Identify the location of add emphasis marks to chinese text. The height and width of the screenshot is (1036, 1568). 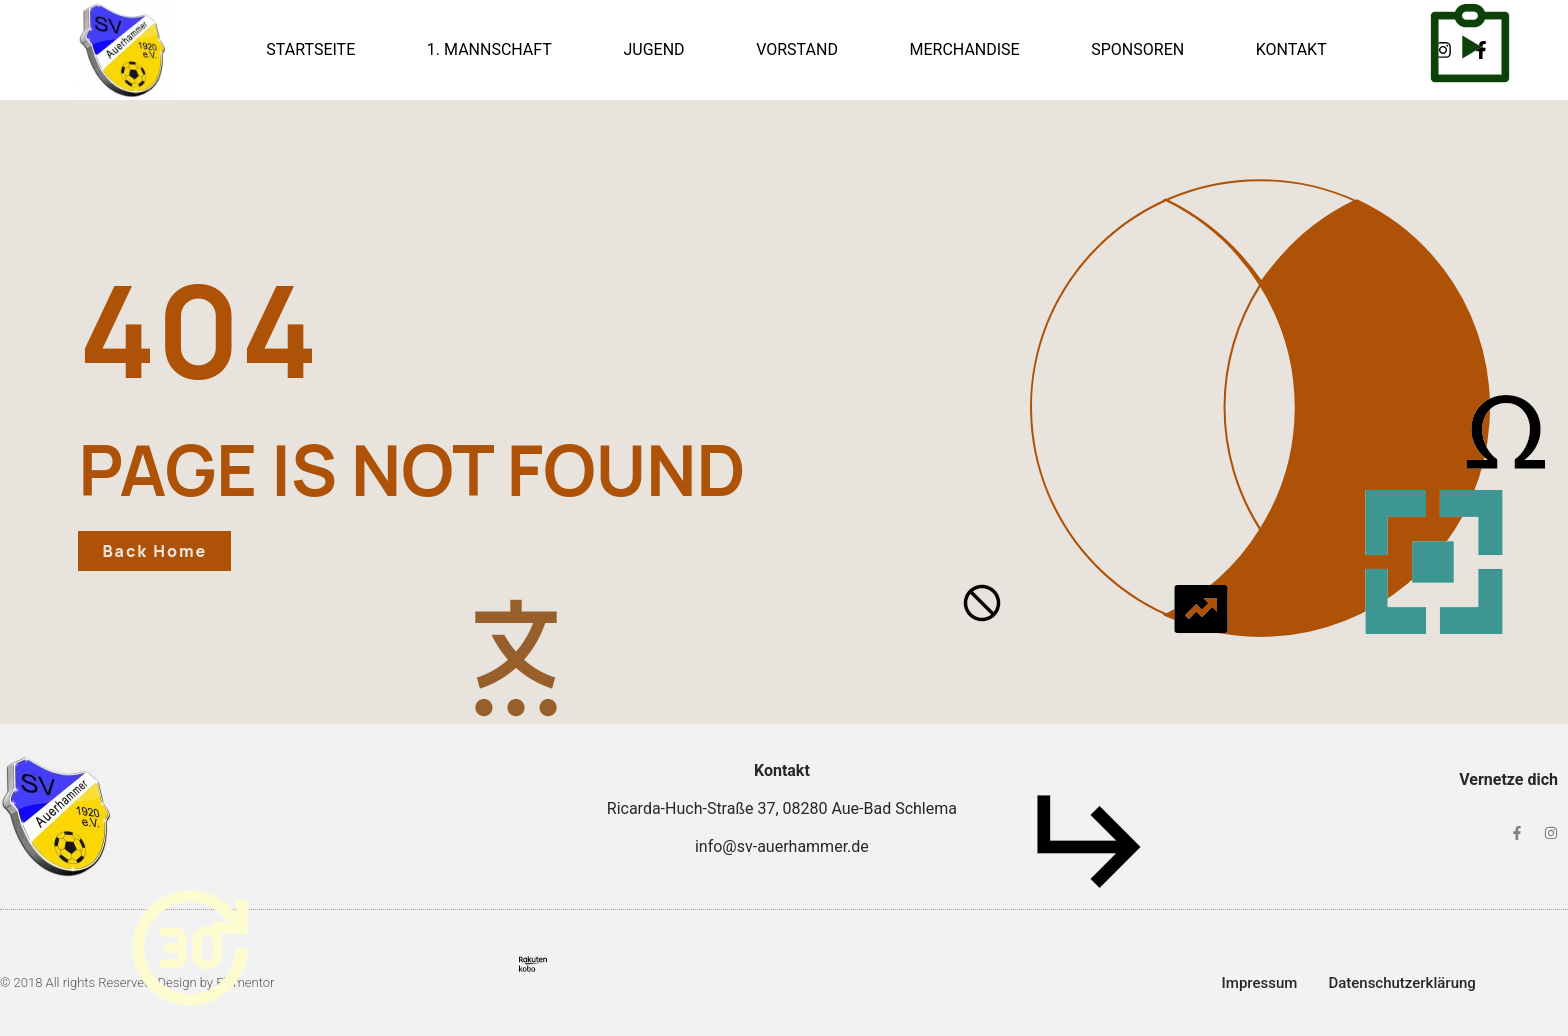
(516, 658).